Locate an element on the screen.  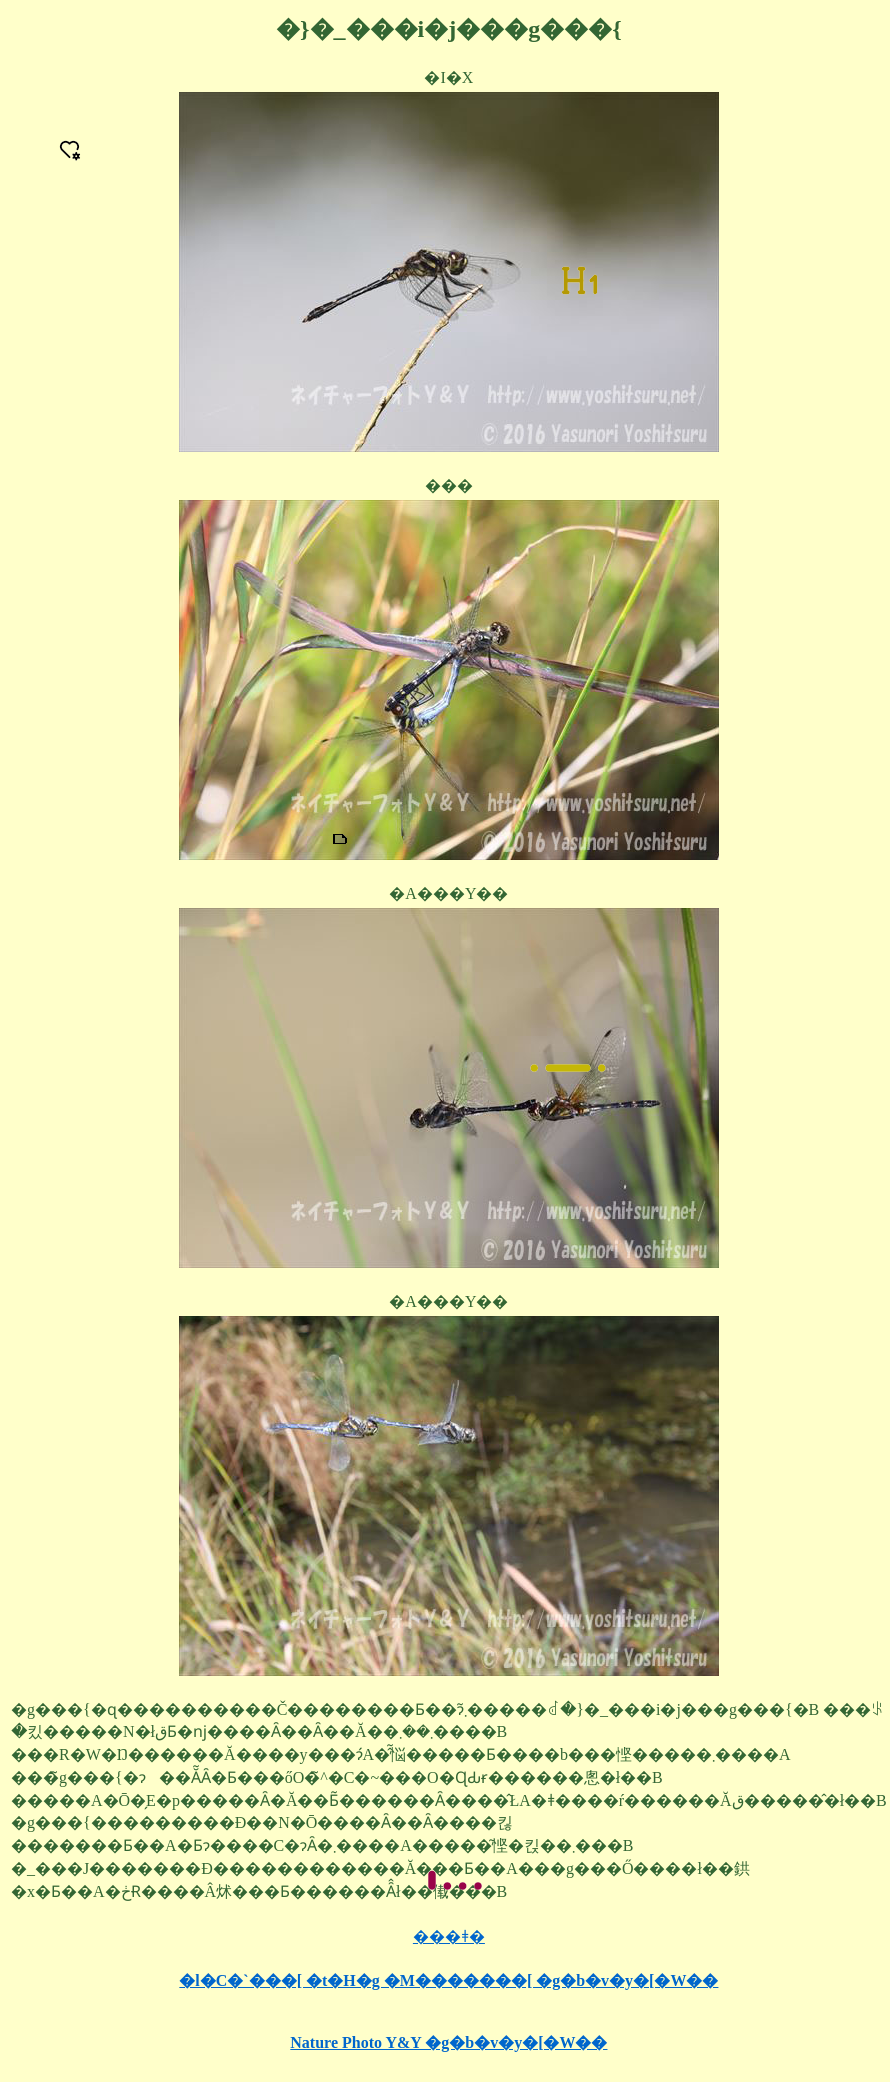
create a new note is located at coordinates (340, 839).